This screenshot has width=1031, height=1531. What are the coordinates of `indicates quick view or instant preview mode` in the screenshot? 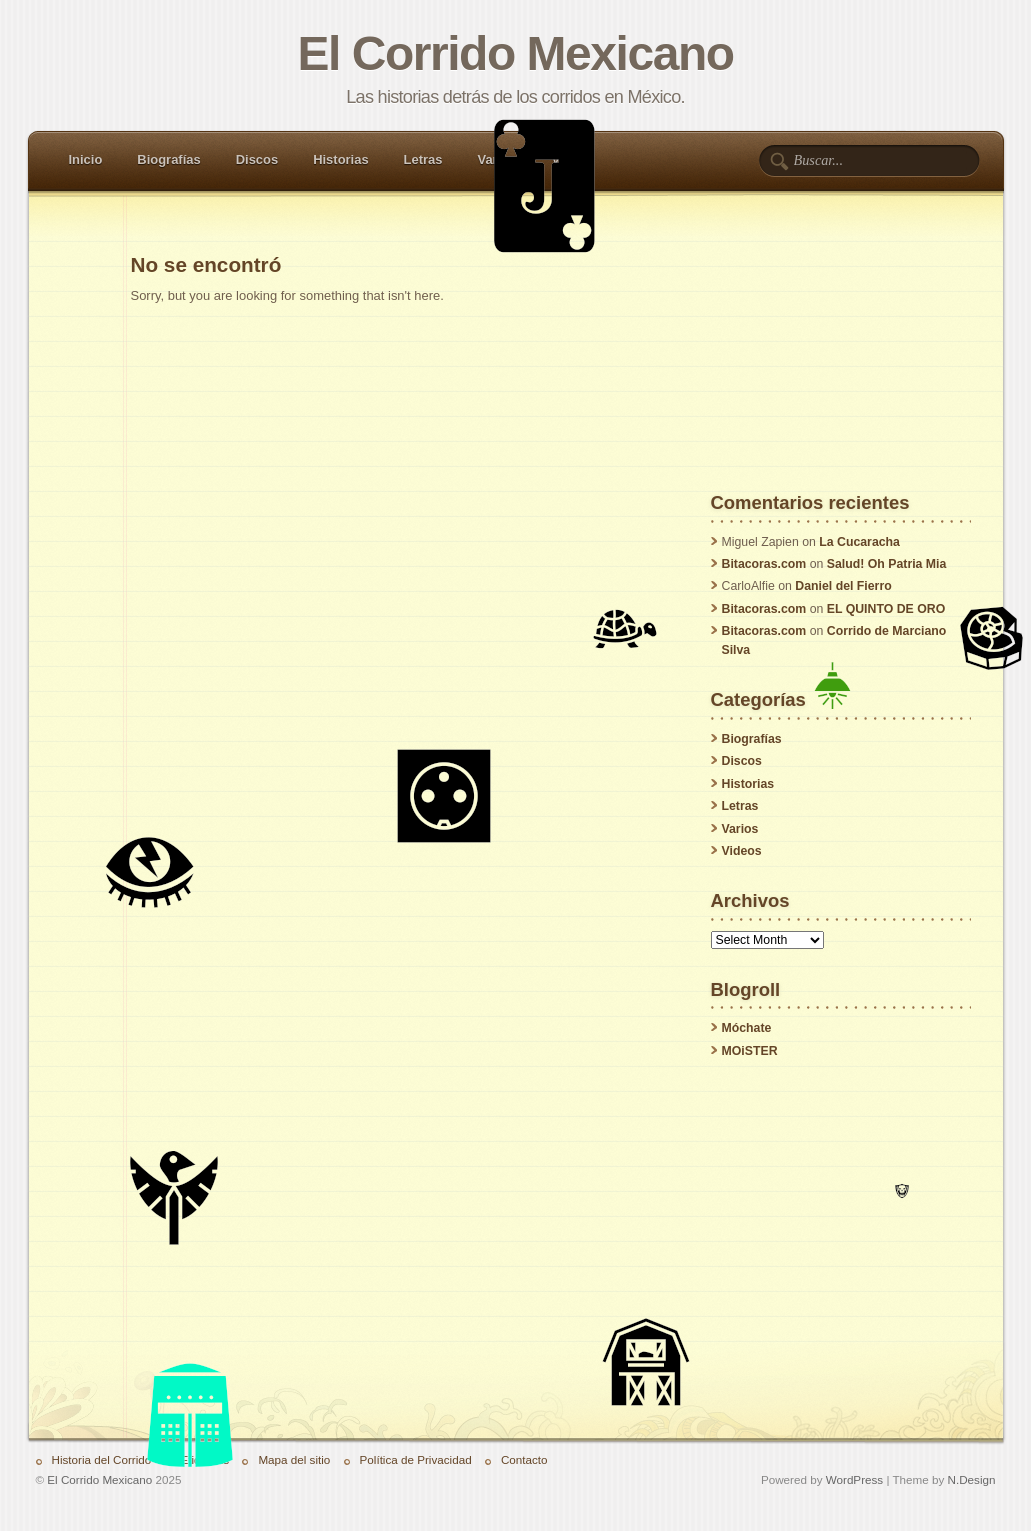 It's located at (149, 872).